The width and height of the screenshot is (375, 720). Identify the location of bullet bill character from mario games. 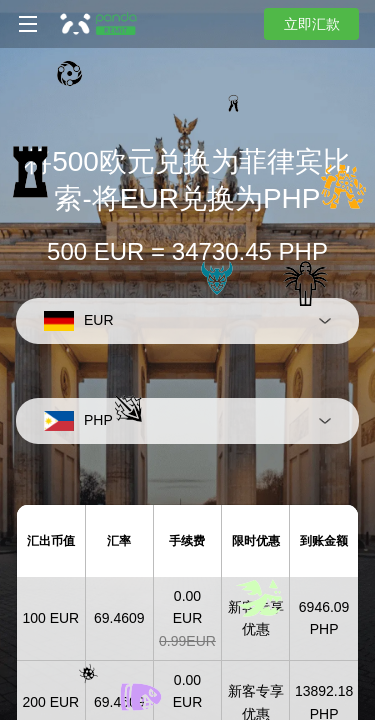
(141, 697).